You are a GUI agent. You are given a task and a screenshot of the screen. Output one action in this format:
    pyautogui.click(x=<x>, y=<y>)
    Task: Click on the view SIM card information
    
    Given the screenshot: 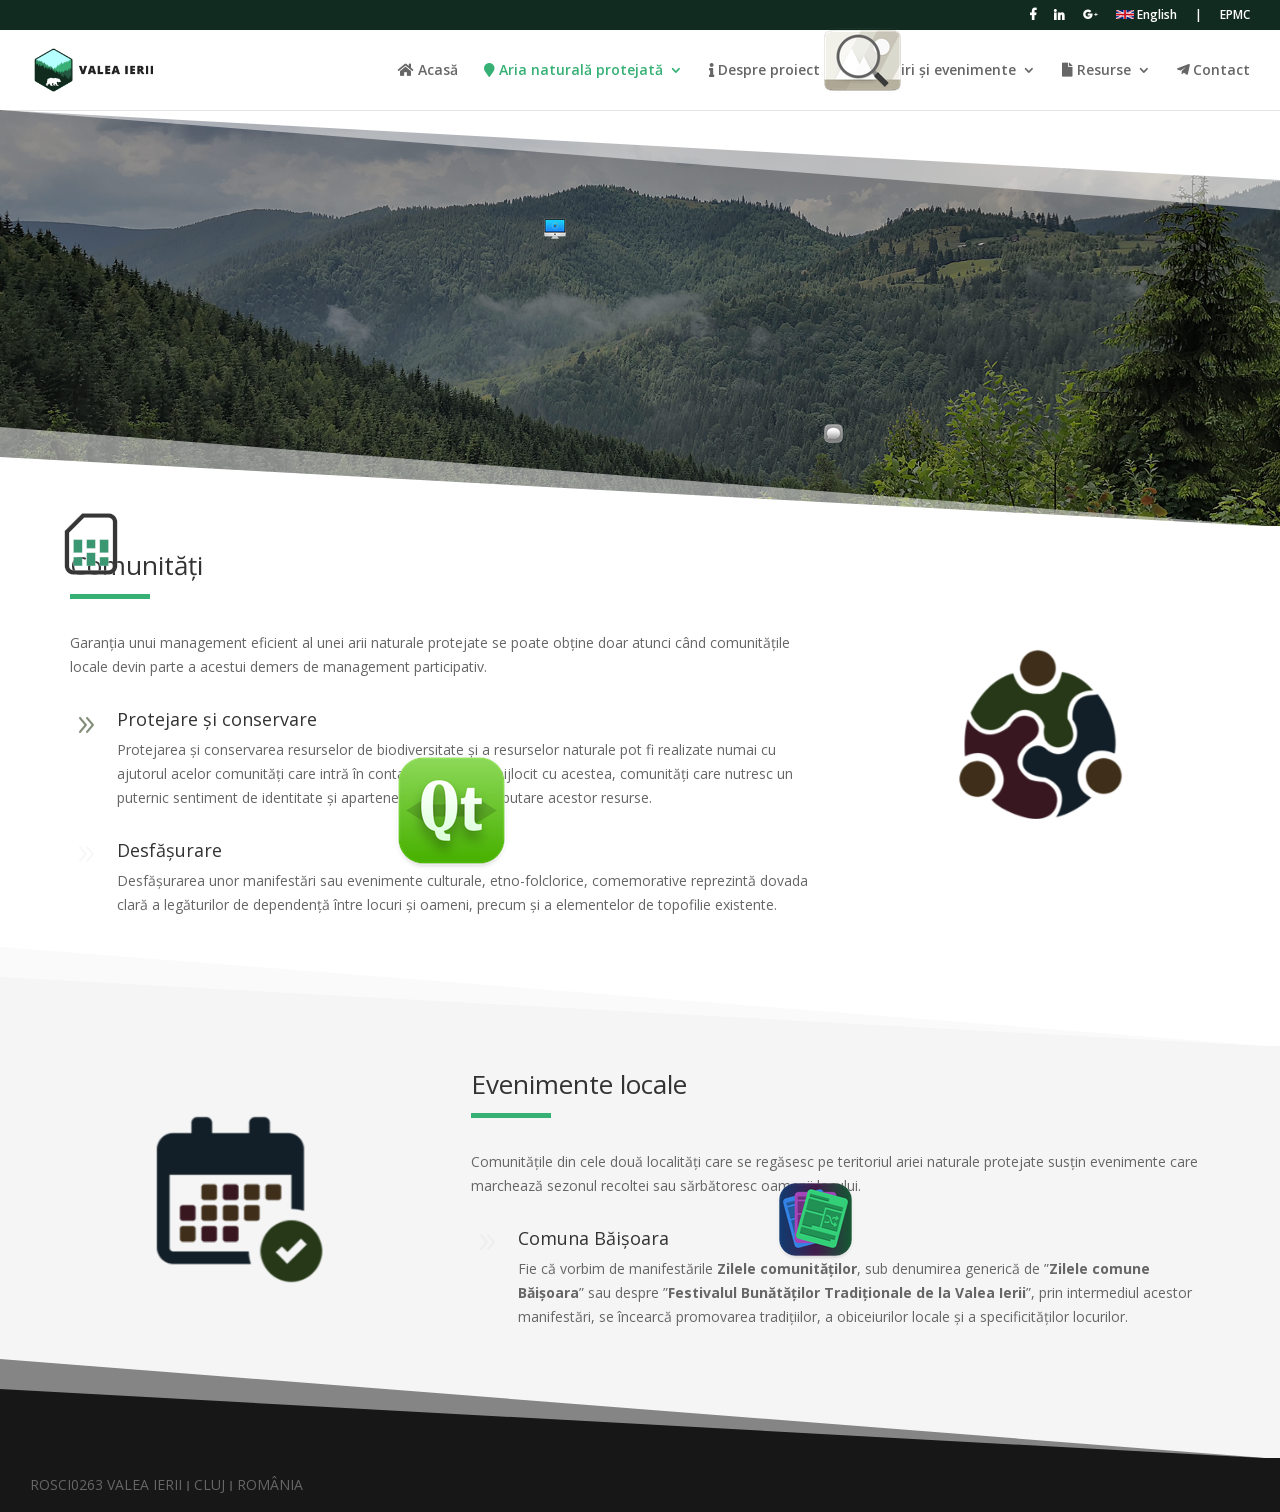 What is the action you would take?
    pyautogui.click(x=91, y=544)
    